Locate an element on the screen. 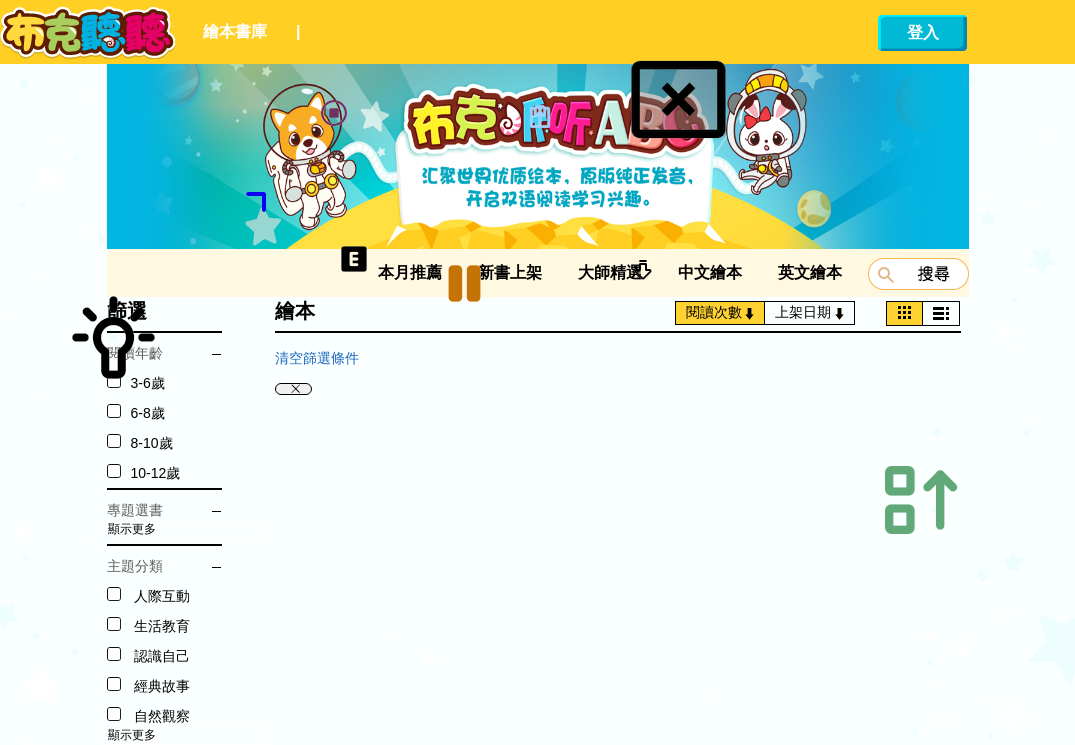  sort items in ascending order is located at coordinates (919, 500).